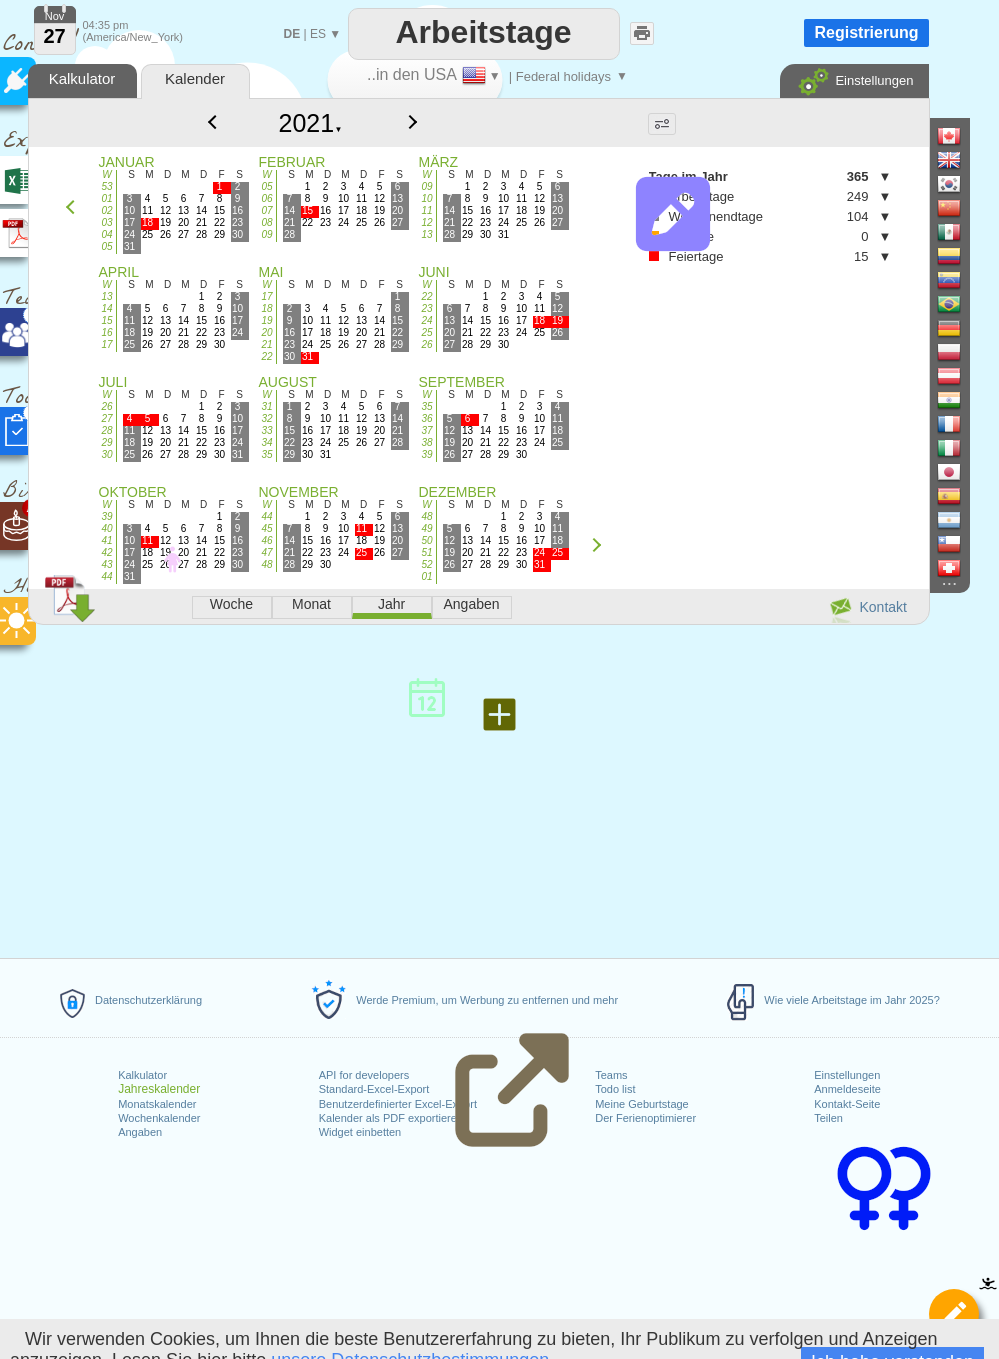 This screenshot has width=999, height=1359. I want to click on view or open the calendar, so click(427, 699).